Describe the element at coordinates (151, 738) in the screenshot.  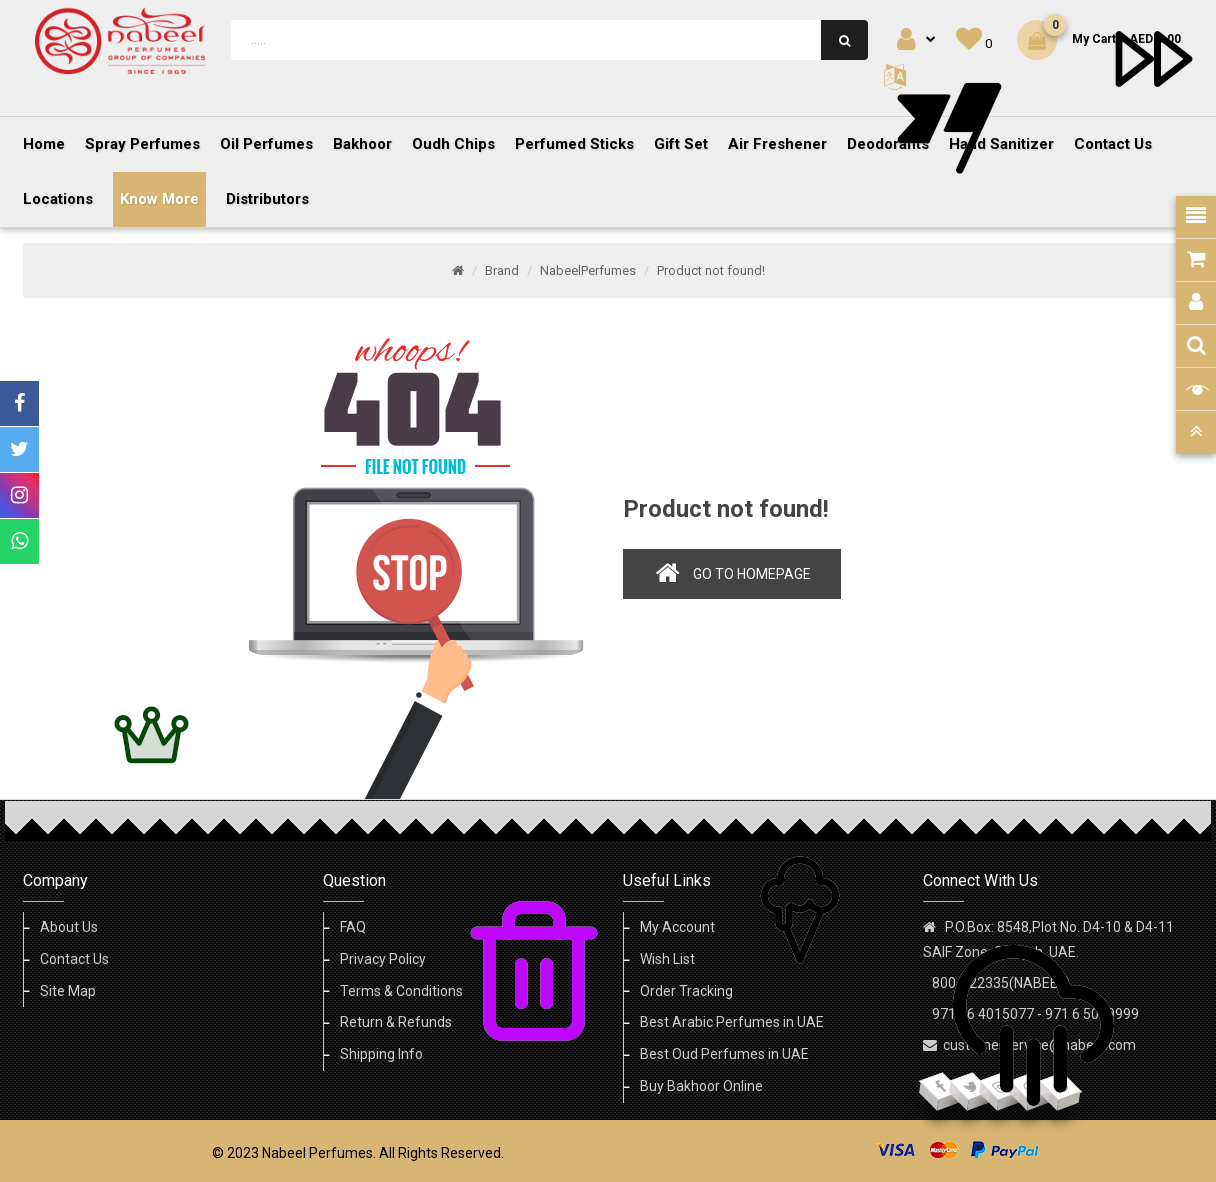
I see `indicates premium or VIP membership status` at that location.